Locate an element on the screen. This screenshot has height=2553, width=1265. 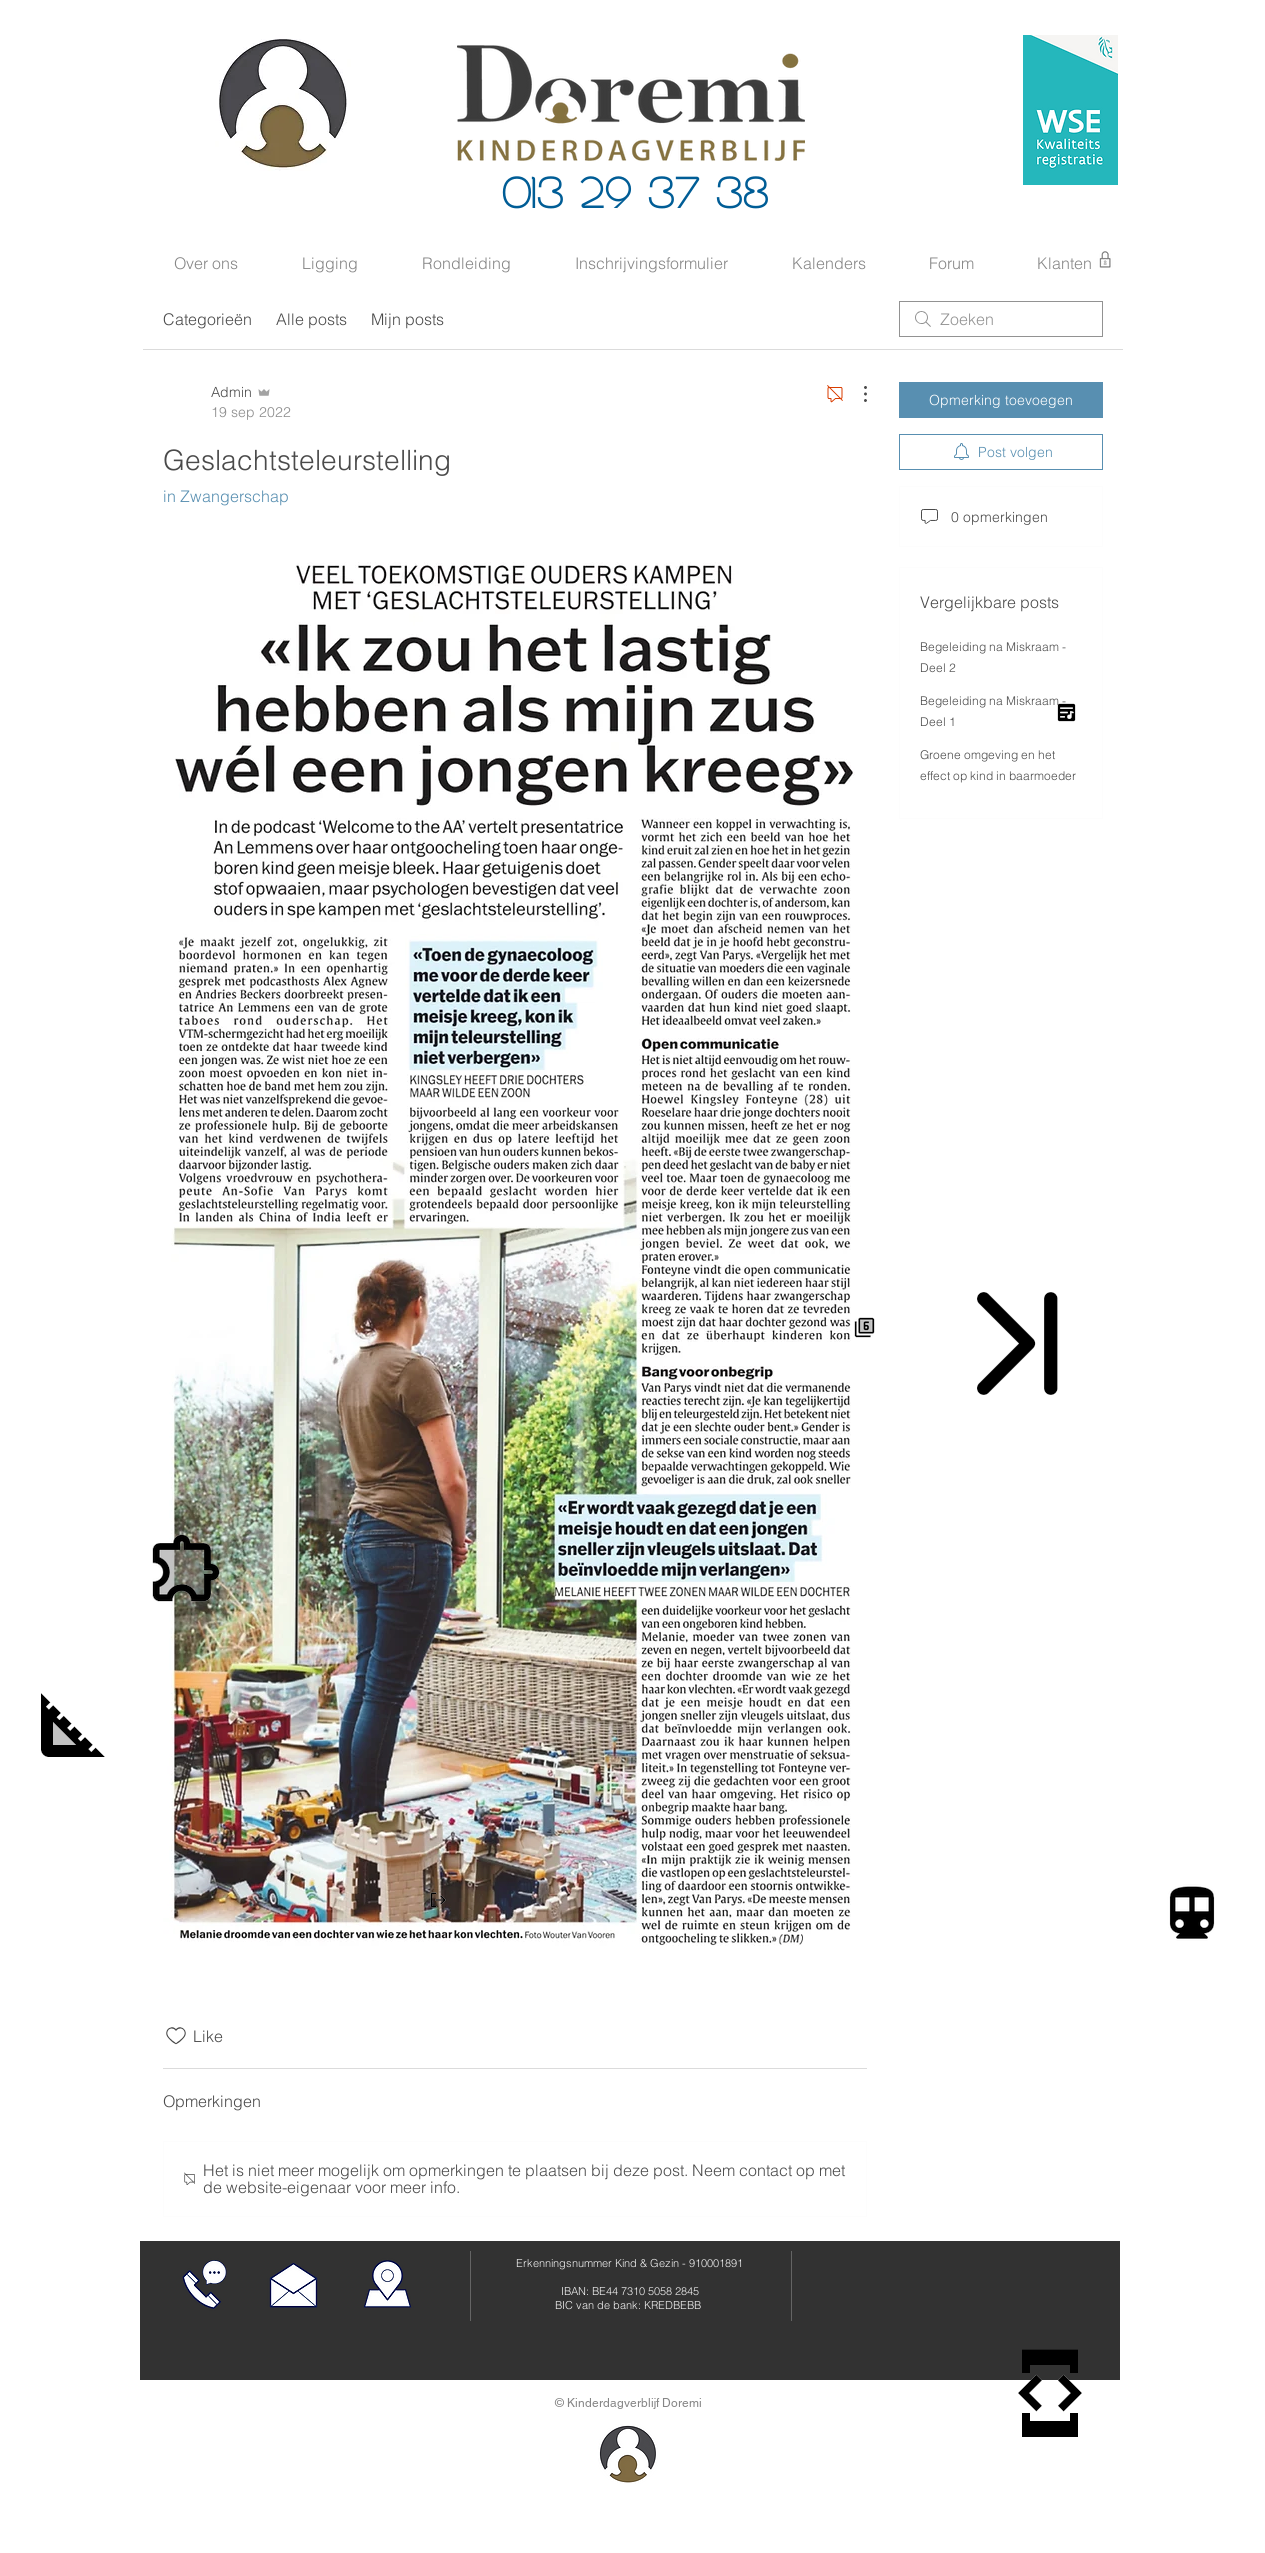
access browser extensions or add-ons is located at coordinates (187, 1567).